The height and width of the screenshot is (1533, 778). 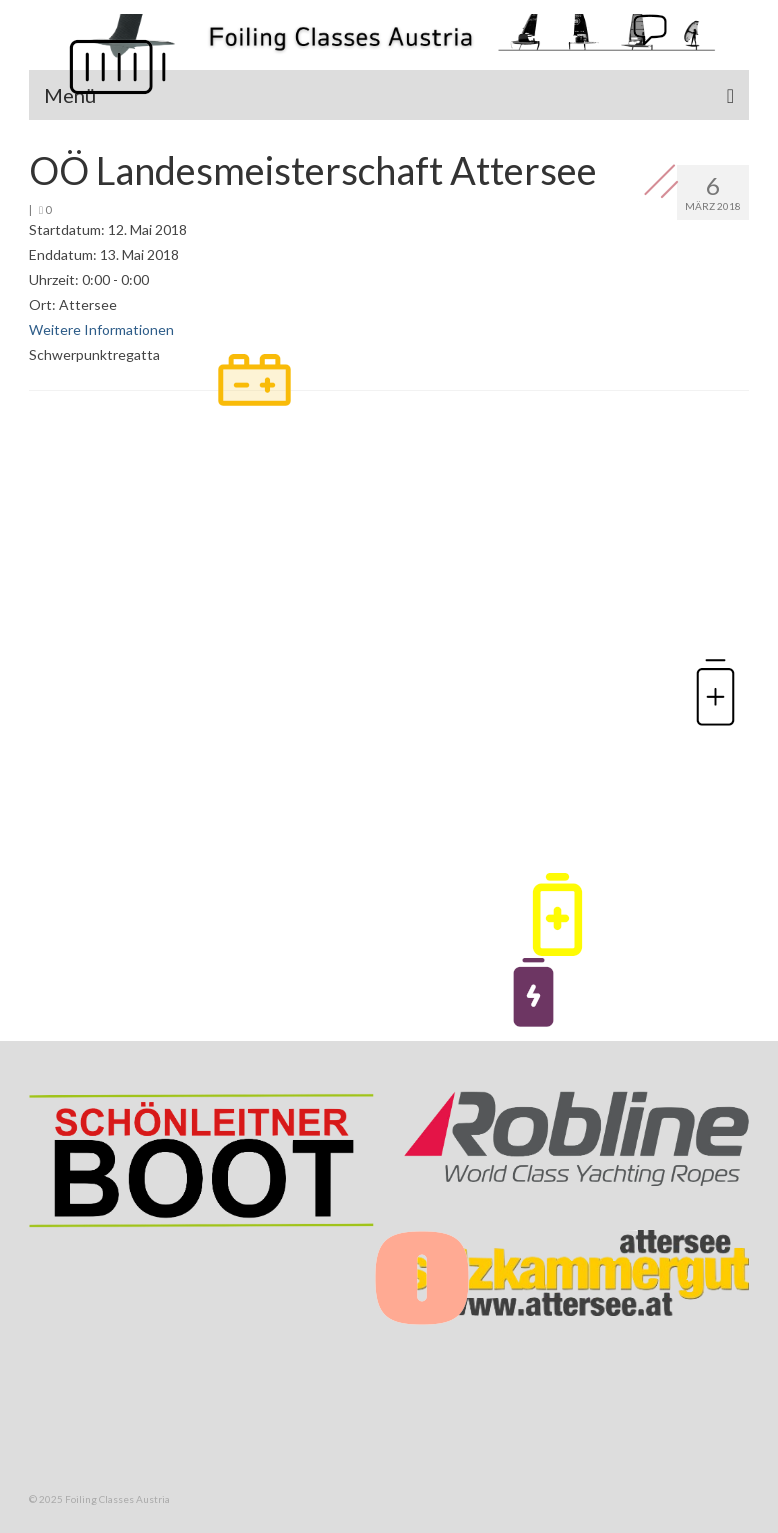 I want to click on indicates device is currently charging, so click(x=533, y=993).